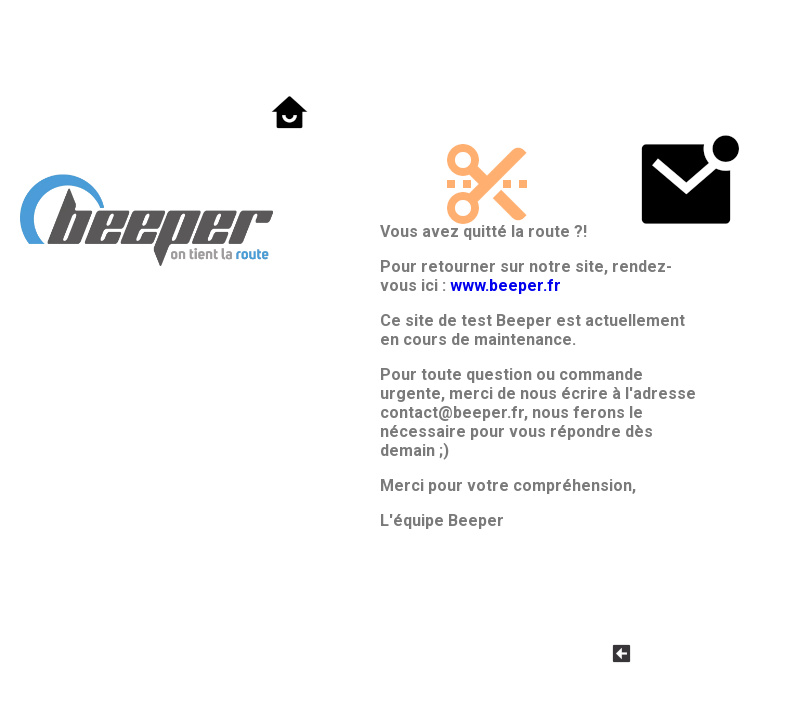  What do you see at coordinates (621, 653) in the screenshot?
I see `go back to the previous screen` at bounding box center [621, 653].